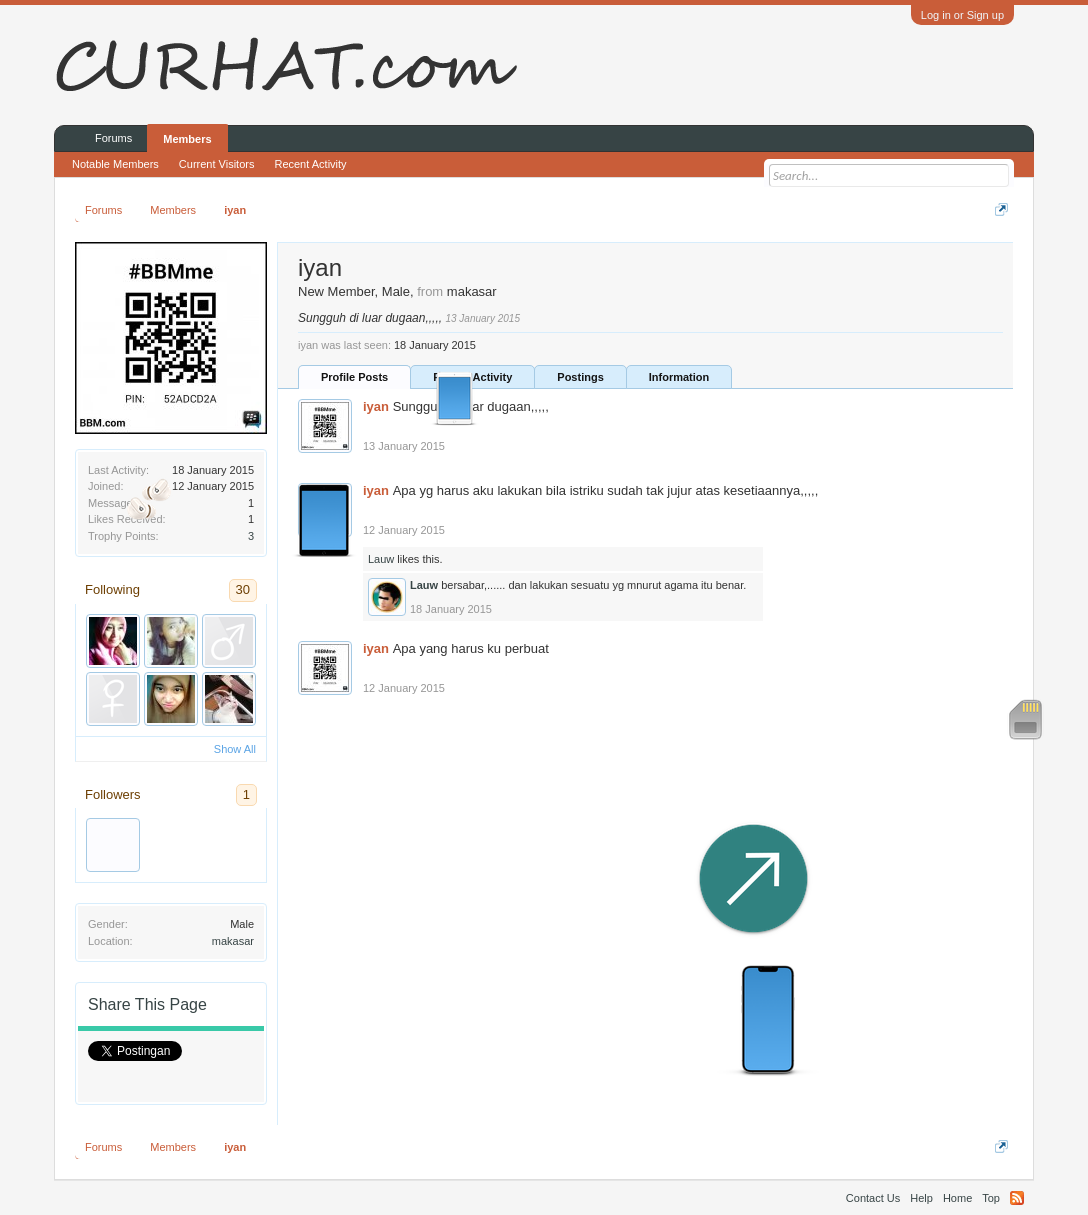 This screenshot has width=1088, height=1215. What do you see at coordinates (324, 521) in the screenshot?
I see `iPad device with cellular connectivity` at bounding box center [324, 521].